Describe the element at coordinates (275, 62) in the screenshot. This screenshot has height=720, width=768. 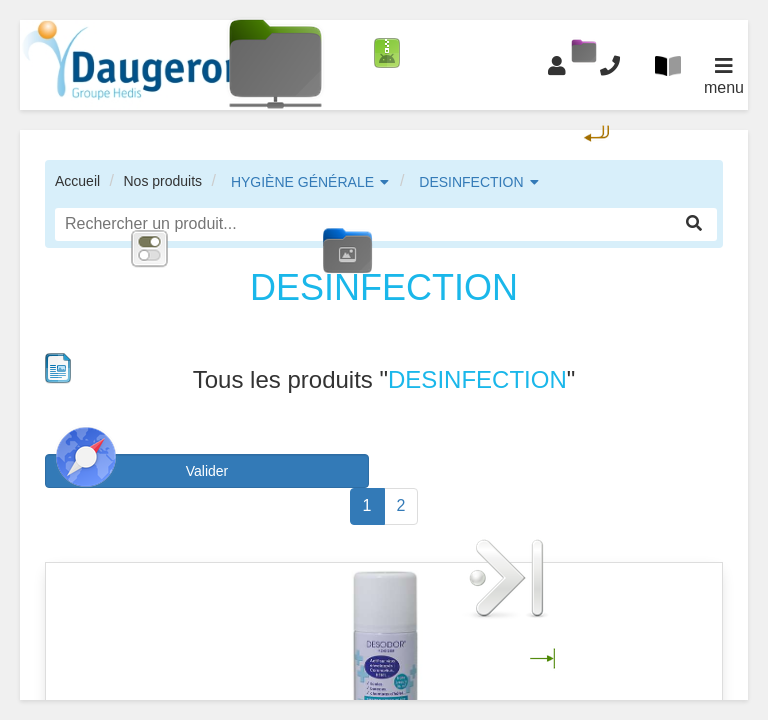
I see `access a remote or network folder` at that location.